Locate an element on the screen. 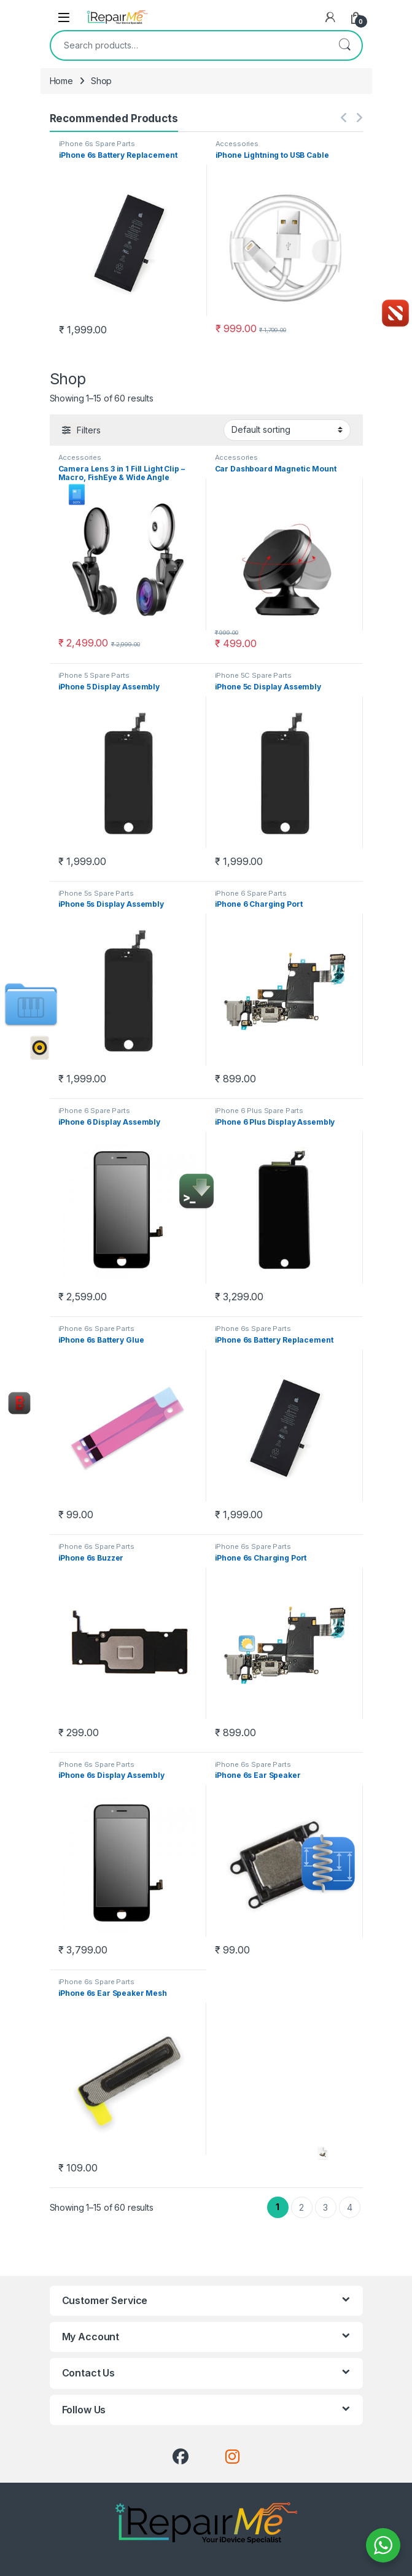 Image resolution: width=412 pixels, height=2576 pixels. open guake drop-down terminal is located at coordinates (196, 1191).